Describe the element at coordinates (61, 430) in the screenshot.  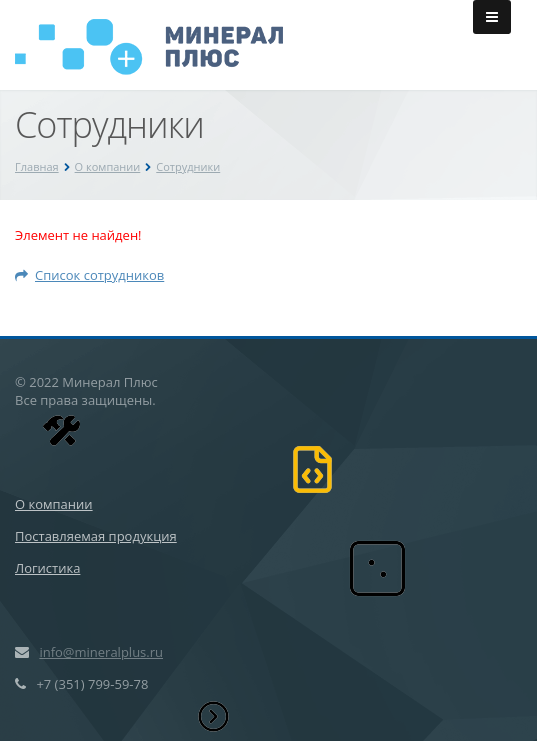
I see `access settings or configuration options` at that location.